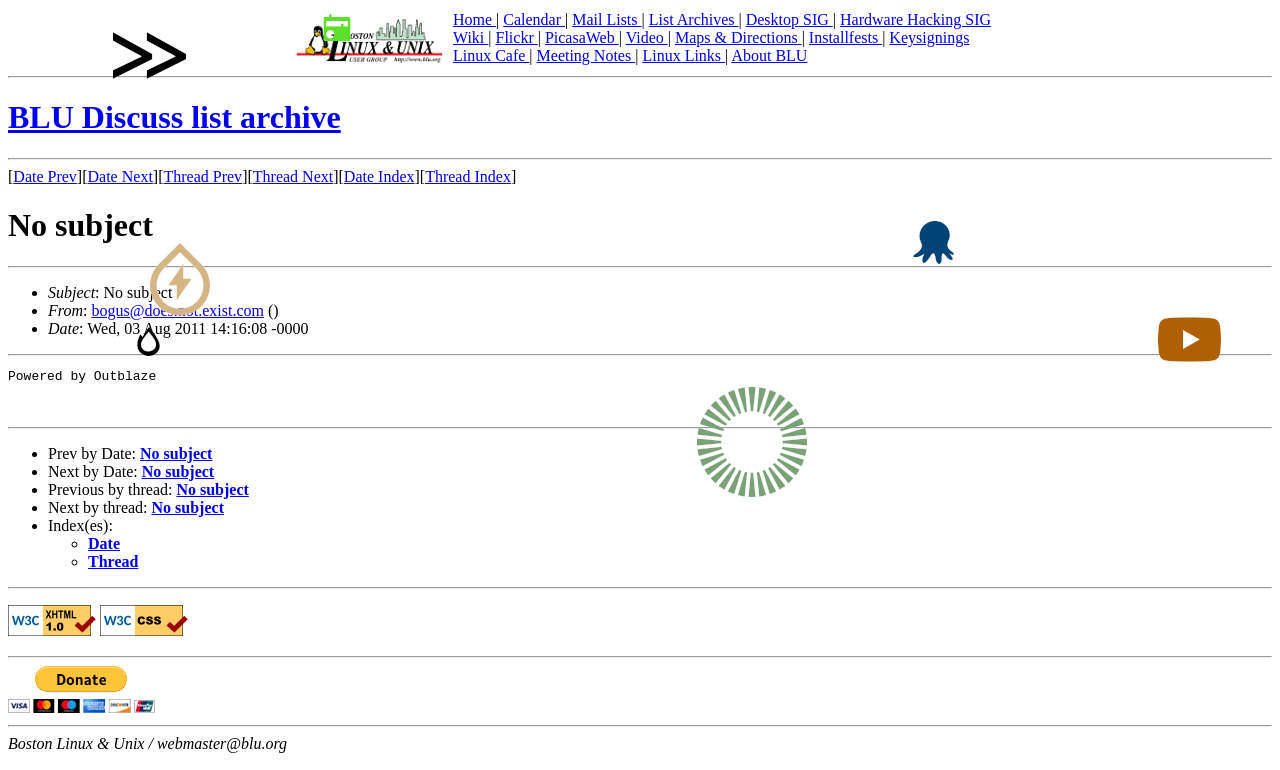 Image resolution: width=1280 pixels, height=770 pixels. Describe the element at coordinates (752, 442) in the screenshot. I see `photon logo` at that location.